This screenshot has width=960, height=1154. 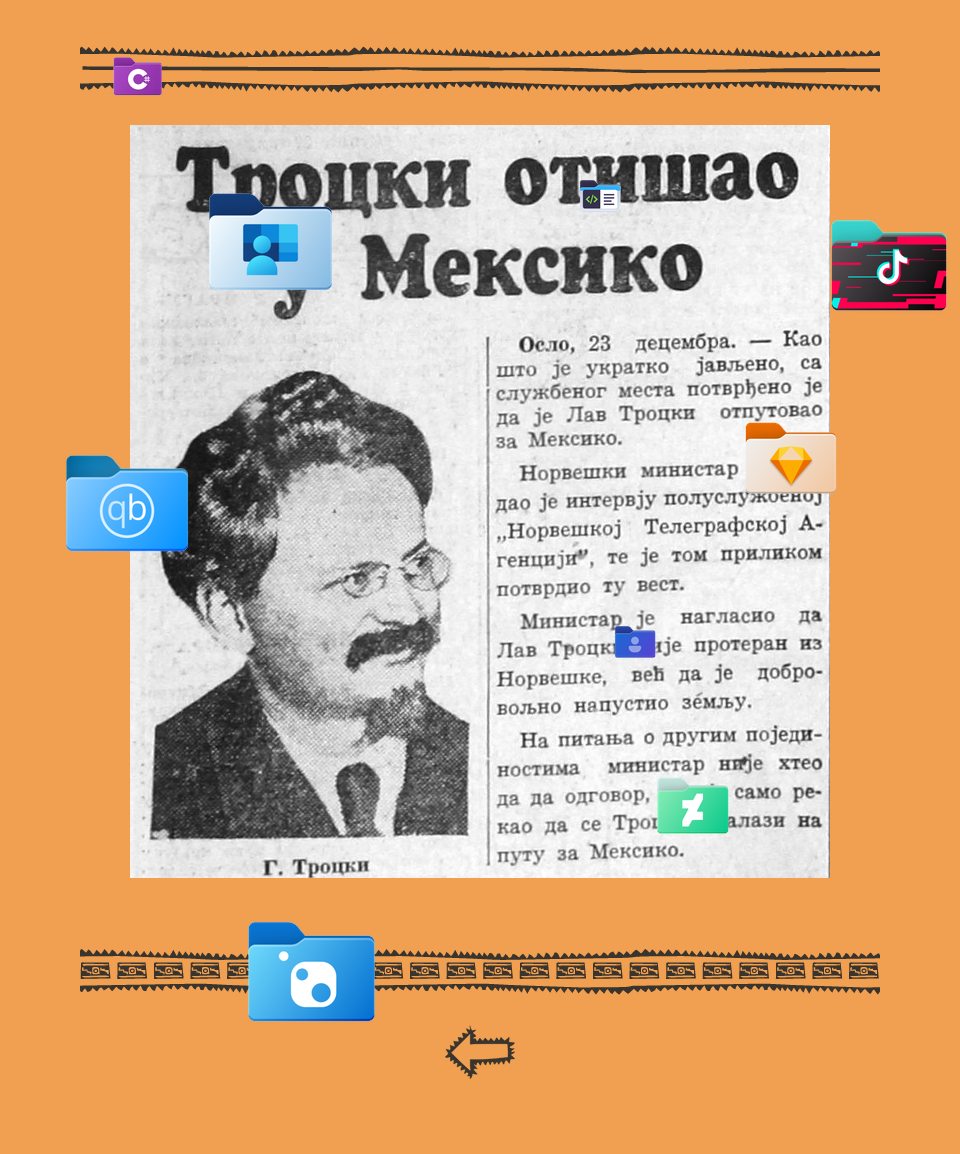 I want to click on open folder containing TikTok downloads or saved videos, so click(x=888, y=268).